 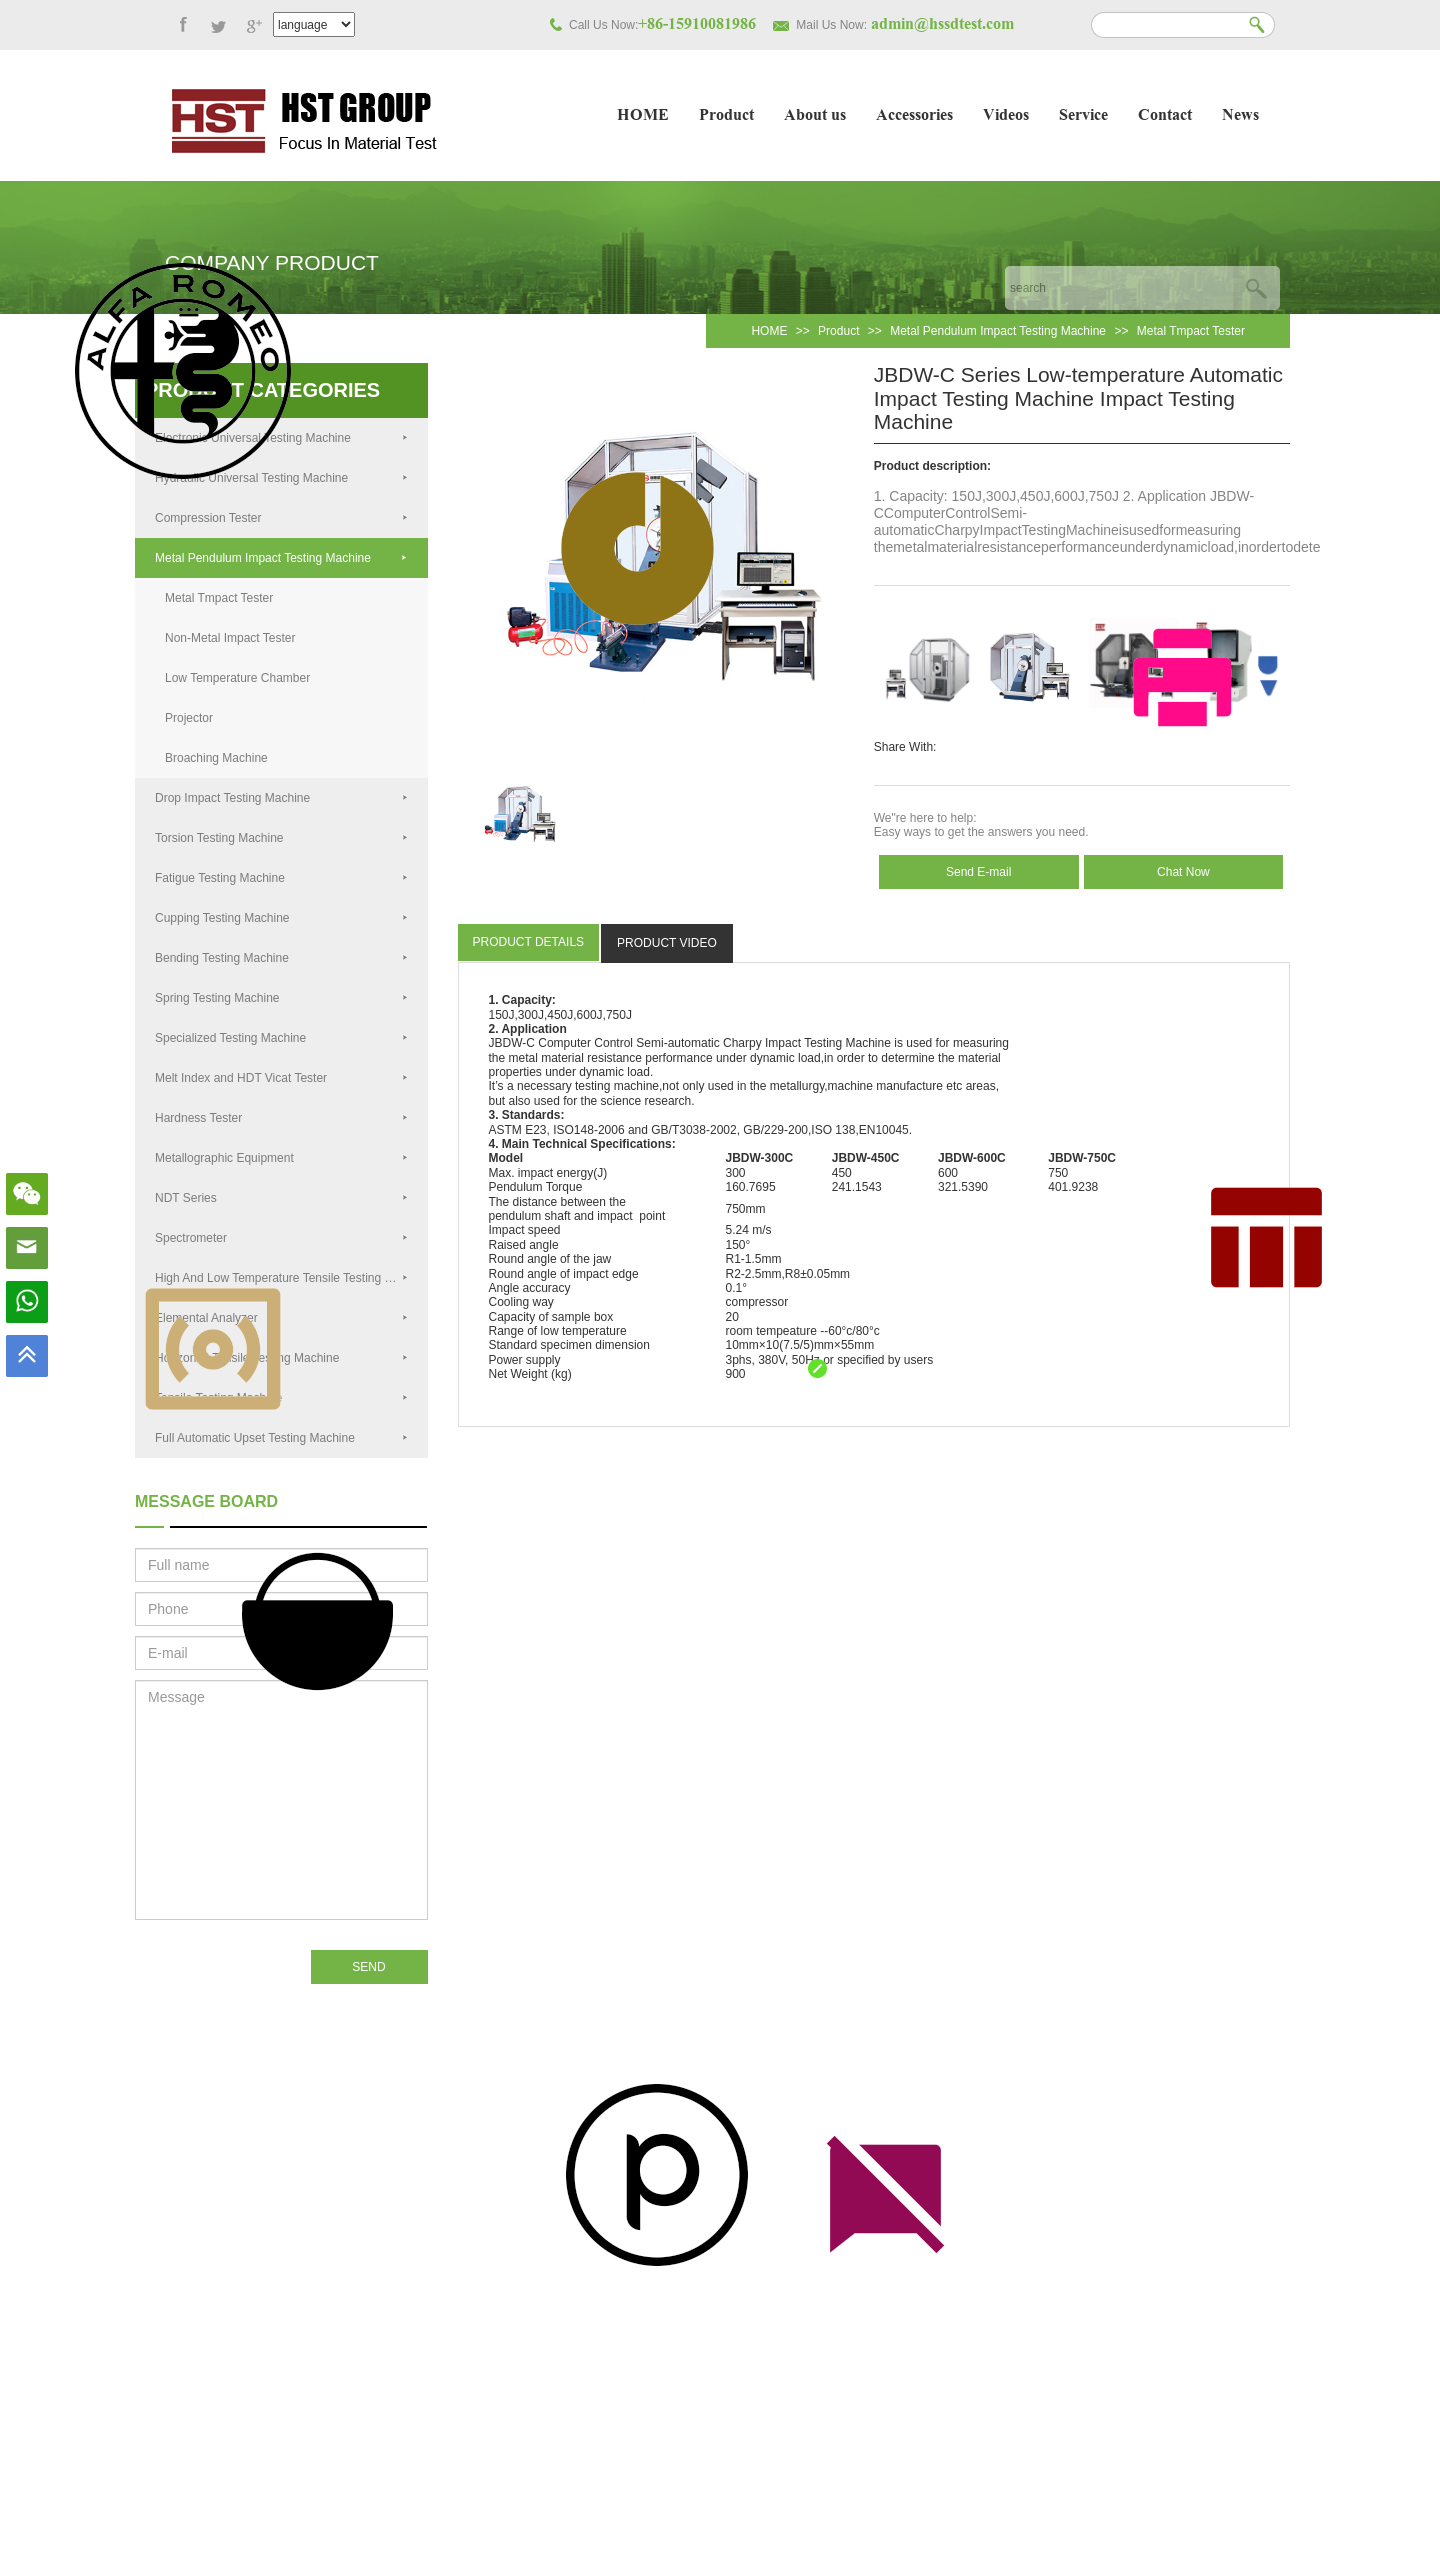 I want to click on play or access music library, so click(x=637, y=548).